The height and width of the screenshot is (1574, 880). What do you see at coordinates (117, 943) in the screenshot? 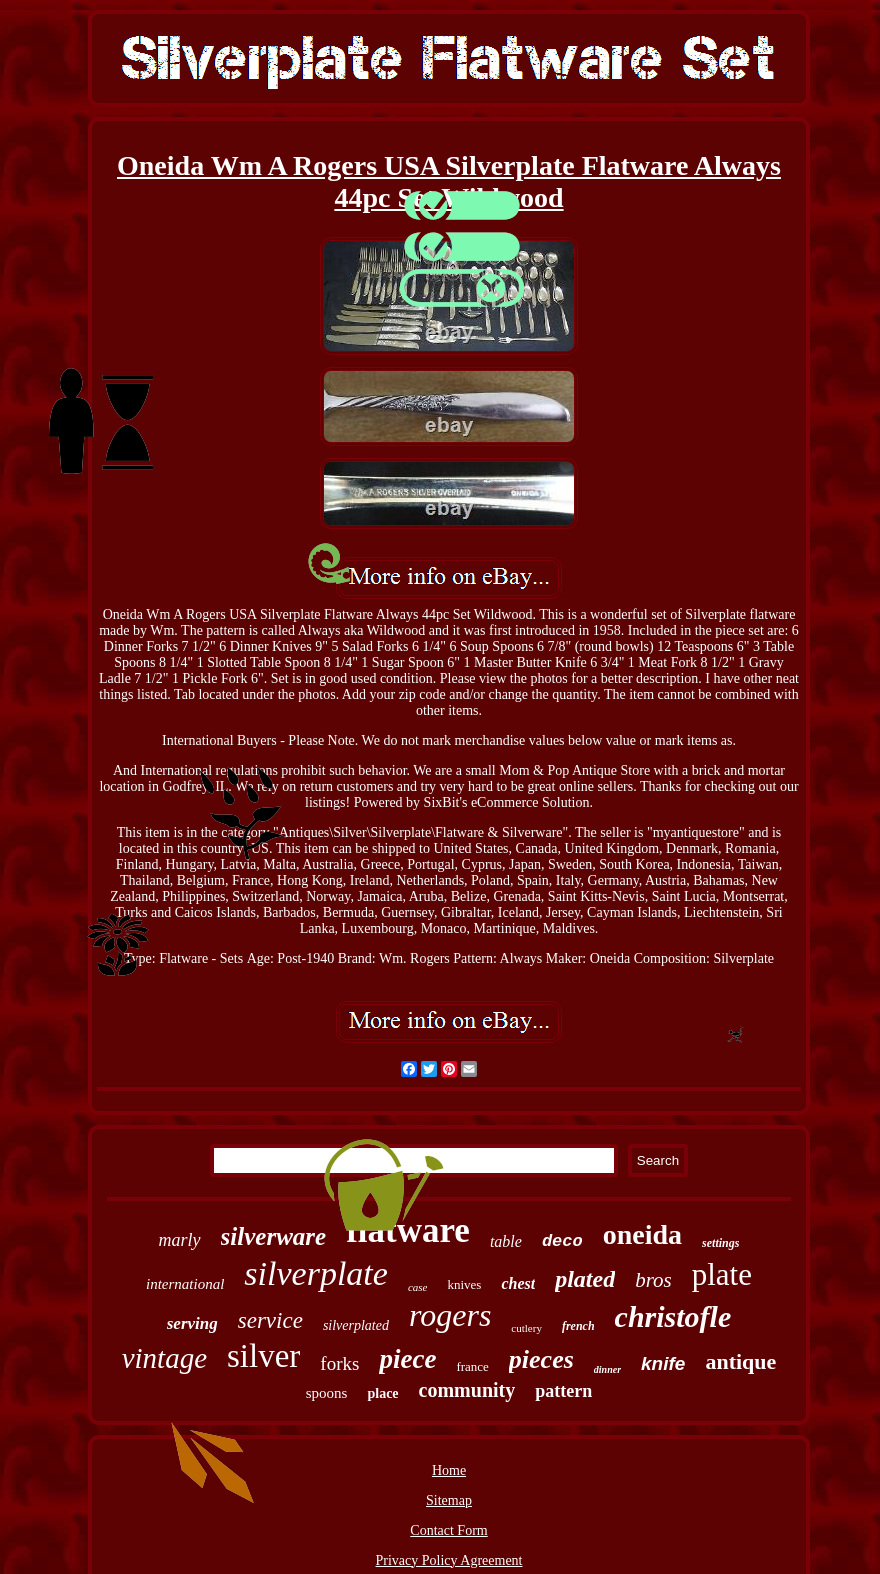
I see `decorative flower icon for nature or garden-themed content` at bounding box center [117, 943].